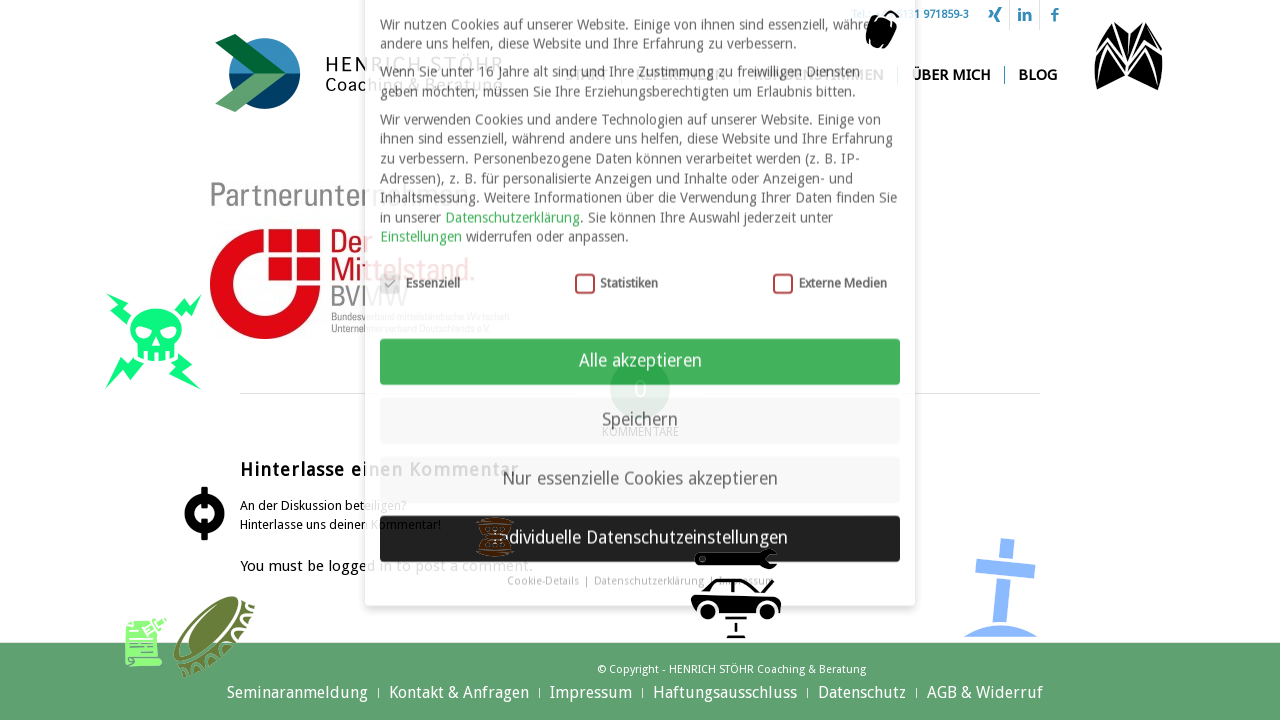 The height and width of the screenshot is (720, 1280). What do you see at coordinates (214, 636) in the screenshot?
I see `bottle cap collectible item in a game inventory` at bounding box center [214, 636].